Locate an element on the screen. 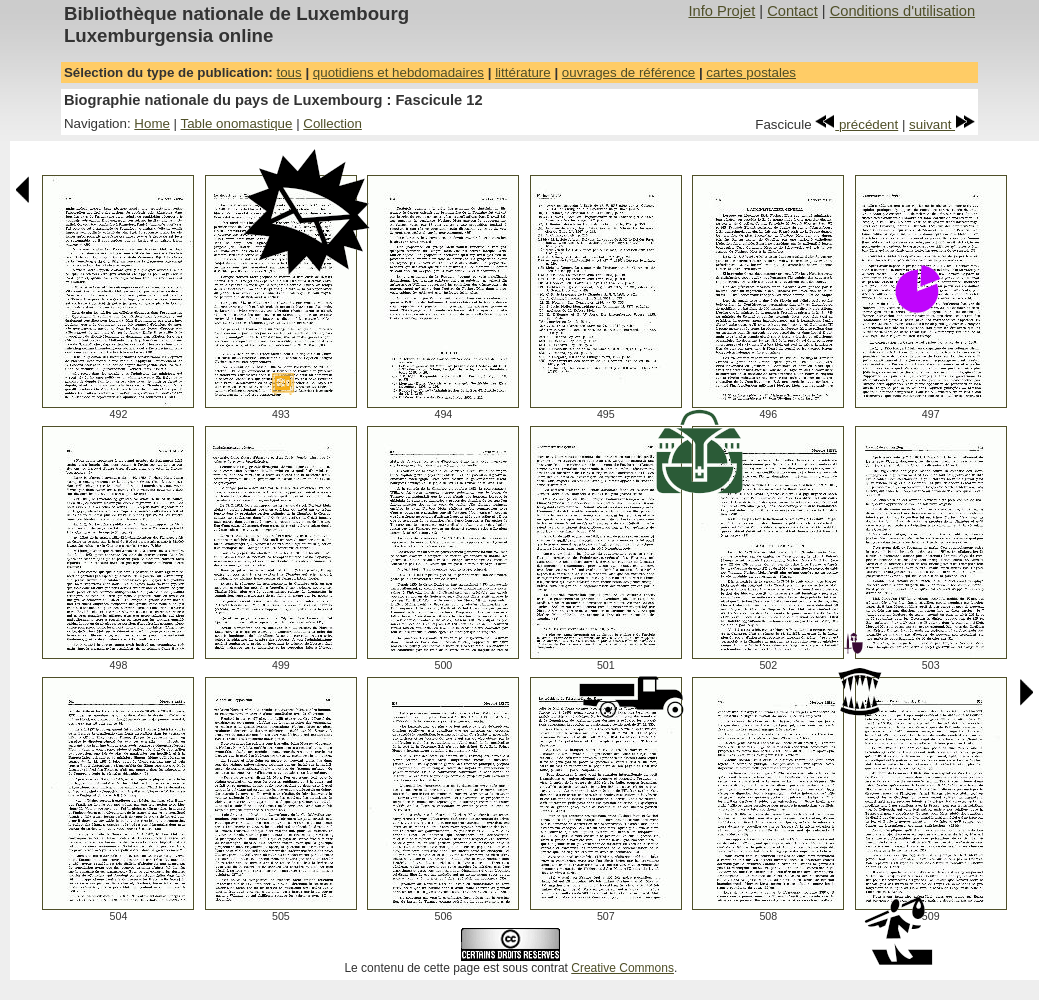 This screenshot has height=1000, width=1039. view analytics or statistics breakdown is located at coordinates (918, 289).